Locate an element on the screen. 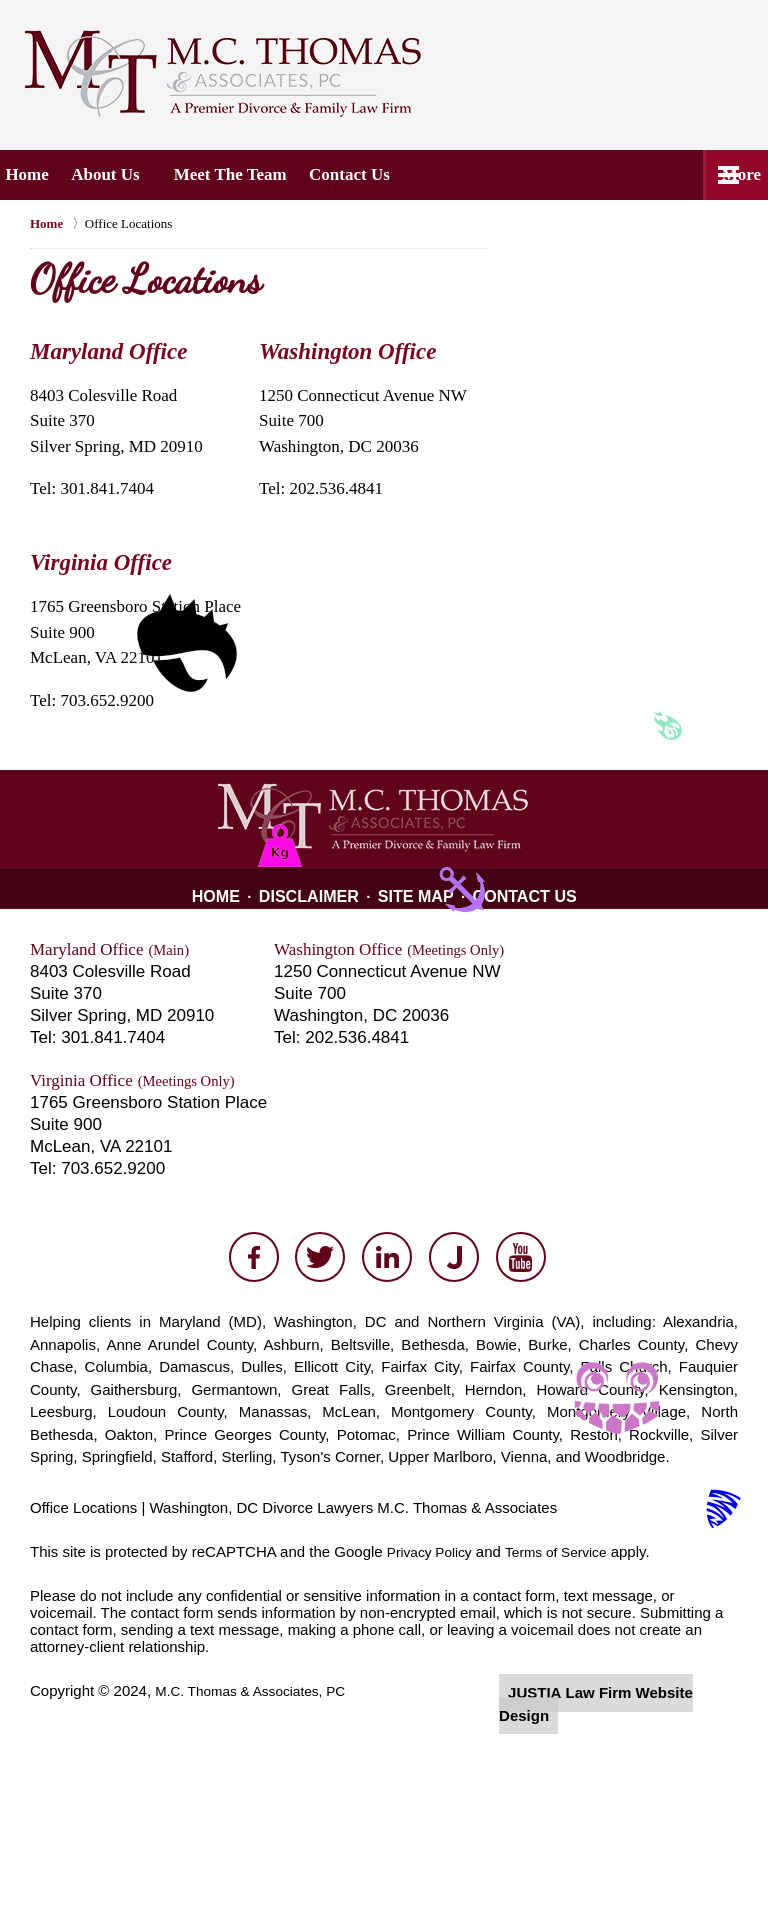 The width and height of the screenshot is (768, 1905). navigate to maritime or nautical settings is located at coordinates (462, 889).